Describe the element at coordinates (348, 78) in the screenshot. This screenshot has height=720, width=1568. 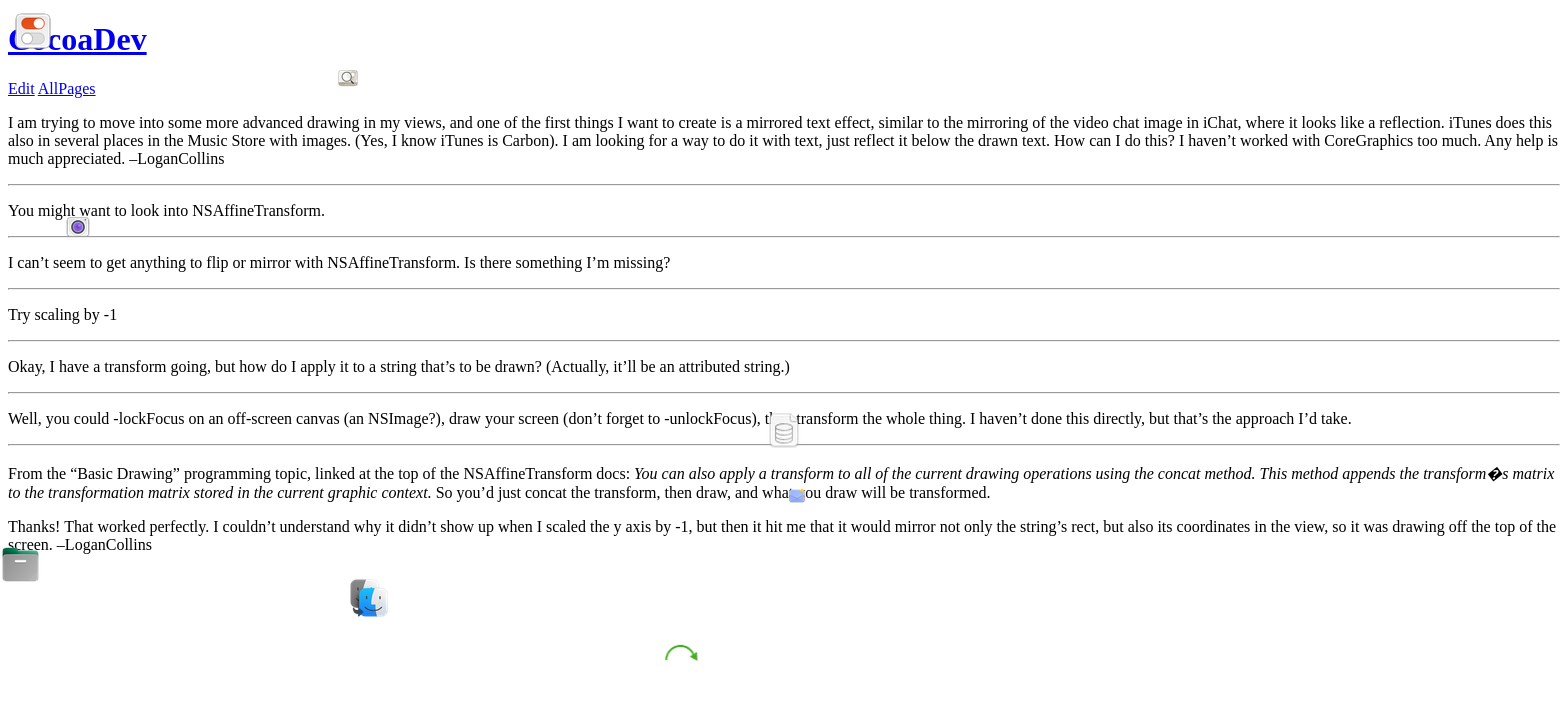
I see `open the image viewer application` at that location.